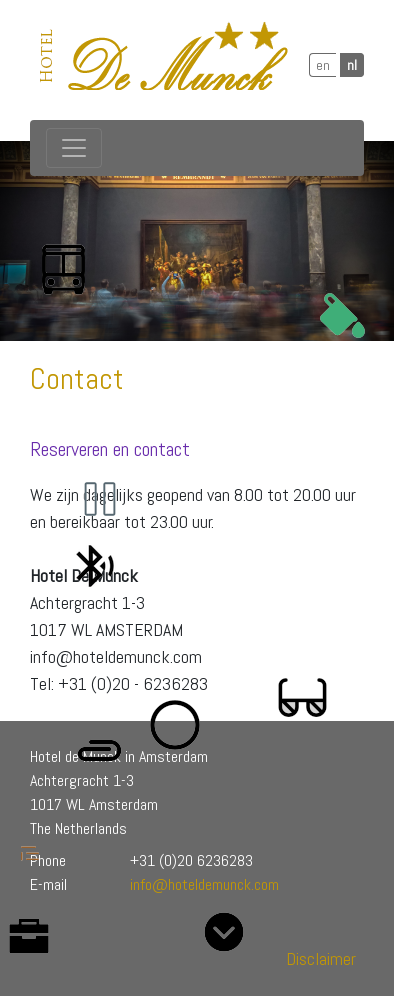 This screenshot has height=996, width=394. I want to click on insert a block quote, so click(30, 853).